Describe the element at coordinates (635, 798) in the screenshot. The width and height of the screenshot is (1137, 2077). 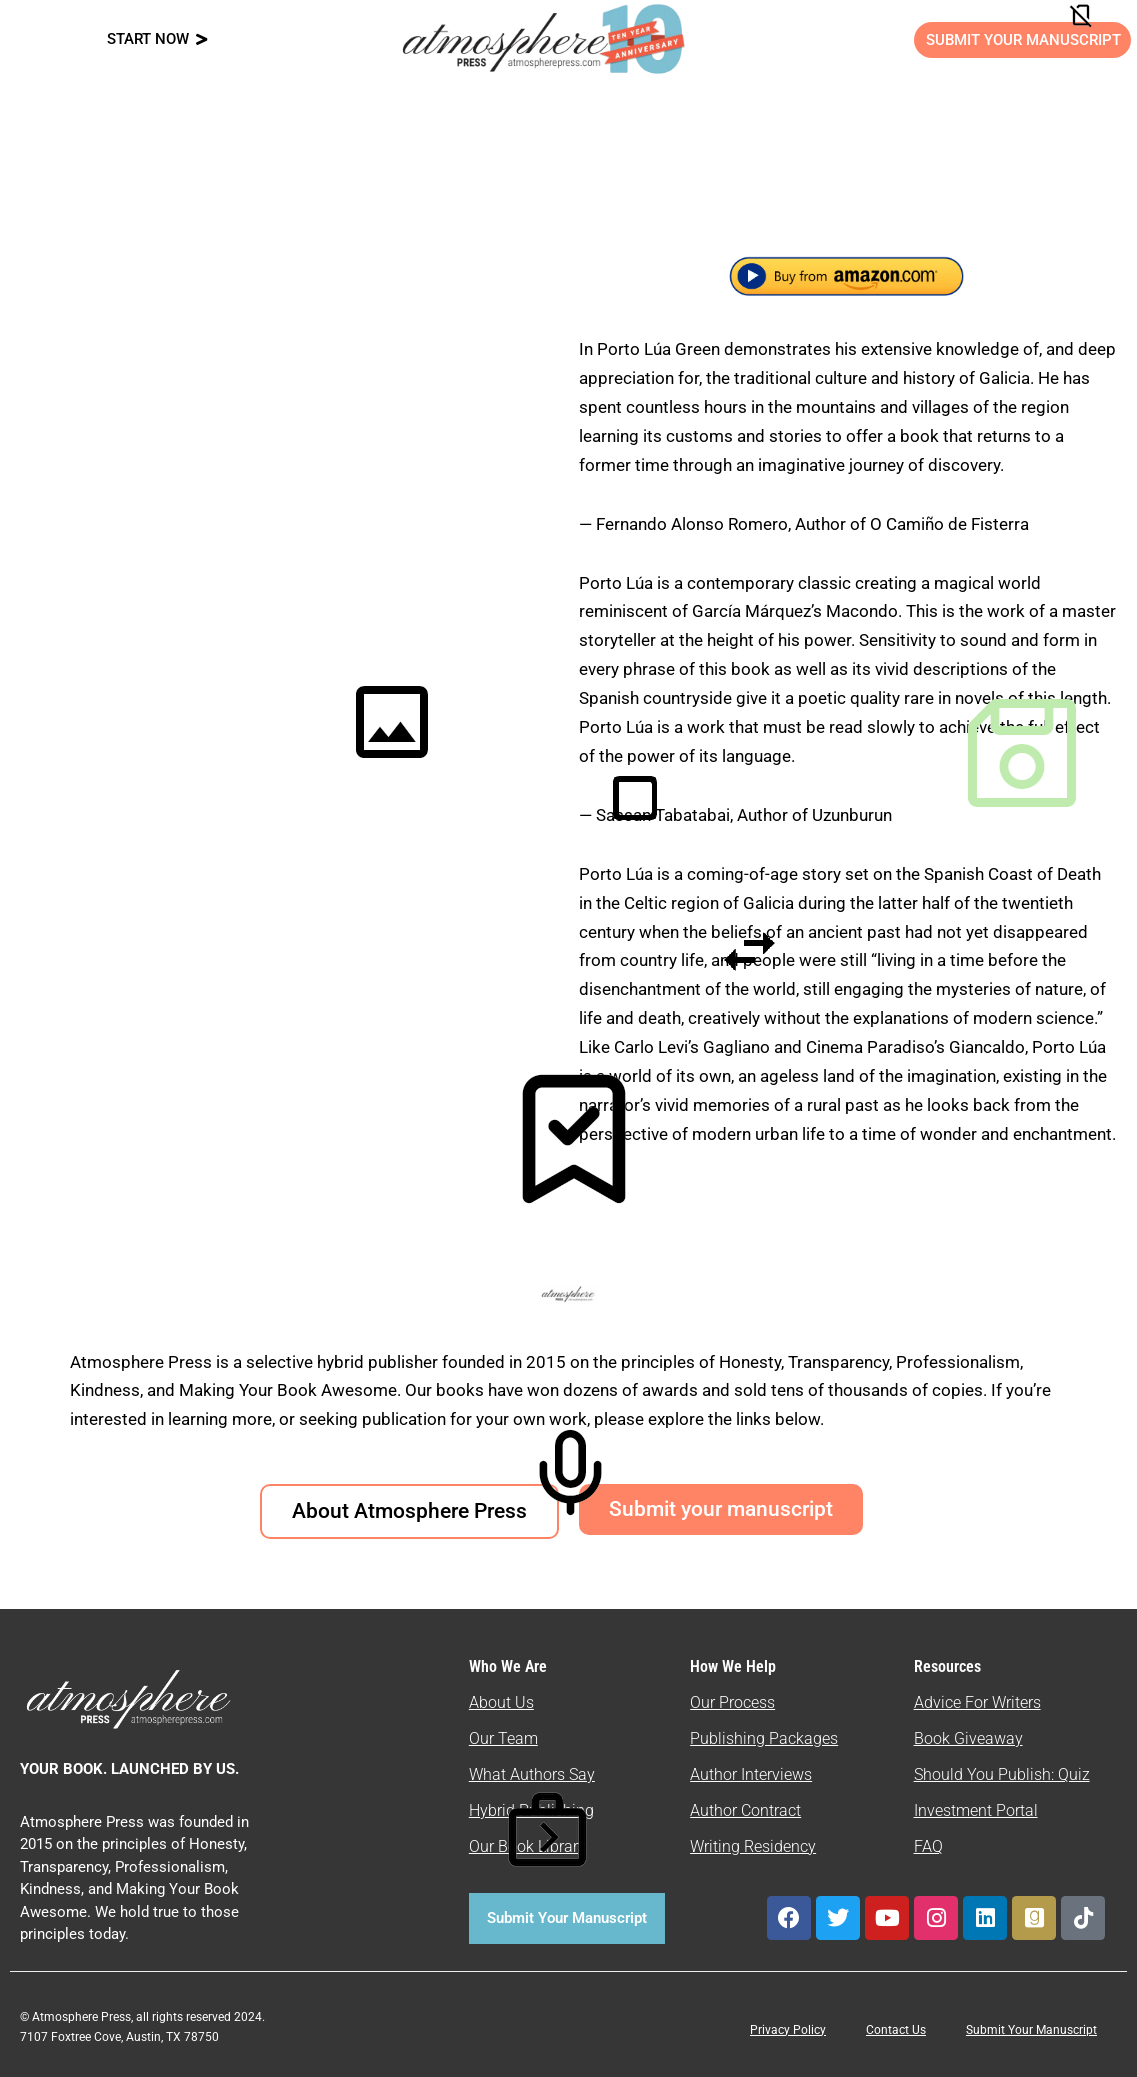
I see `crop image to square aspect ratio` at that location.